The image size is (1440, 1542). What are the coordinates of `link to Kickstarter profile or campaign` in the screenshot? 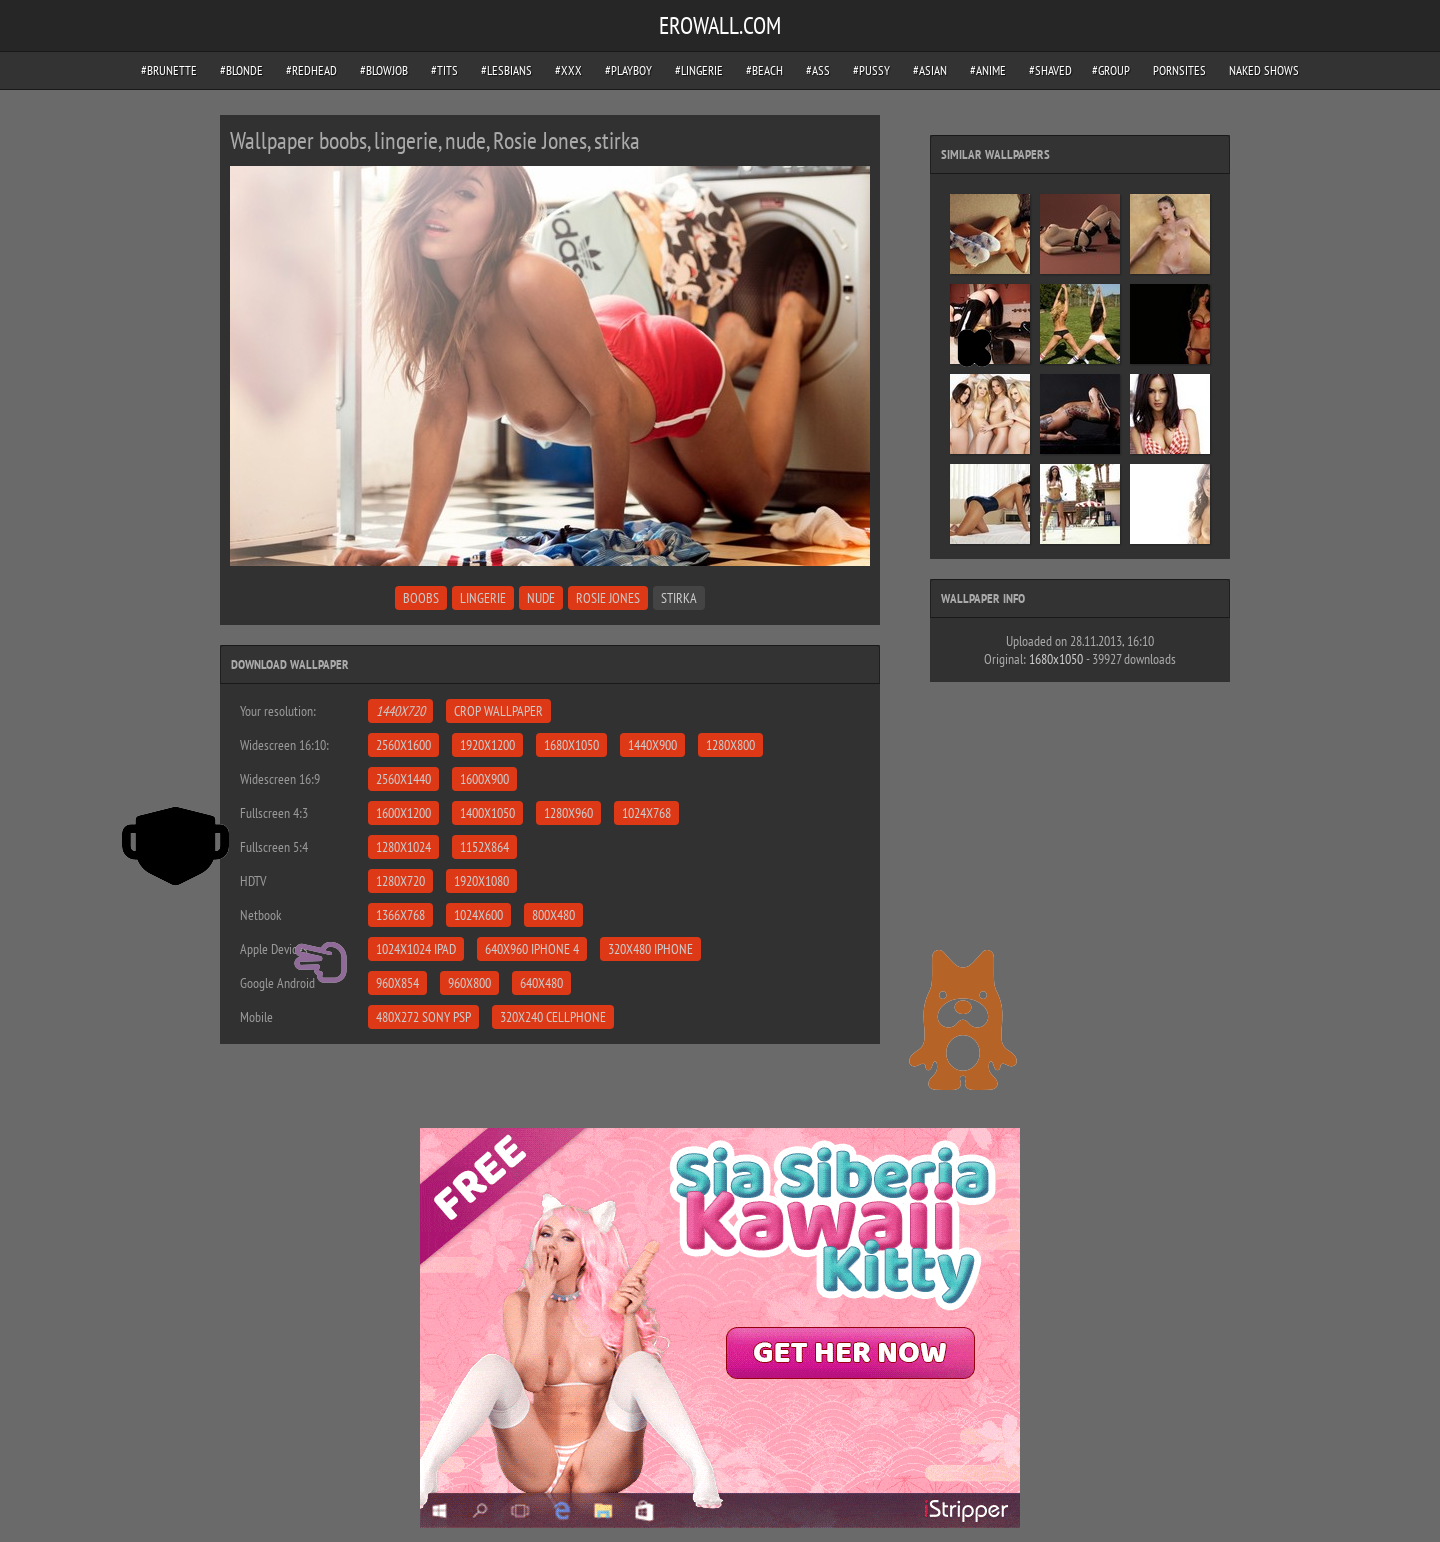 It's located at (974, 348).